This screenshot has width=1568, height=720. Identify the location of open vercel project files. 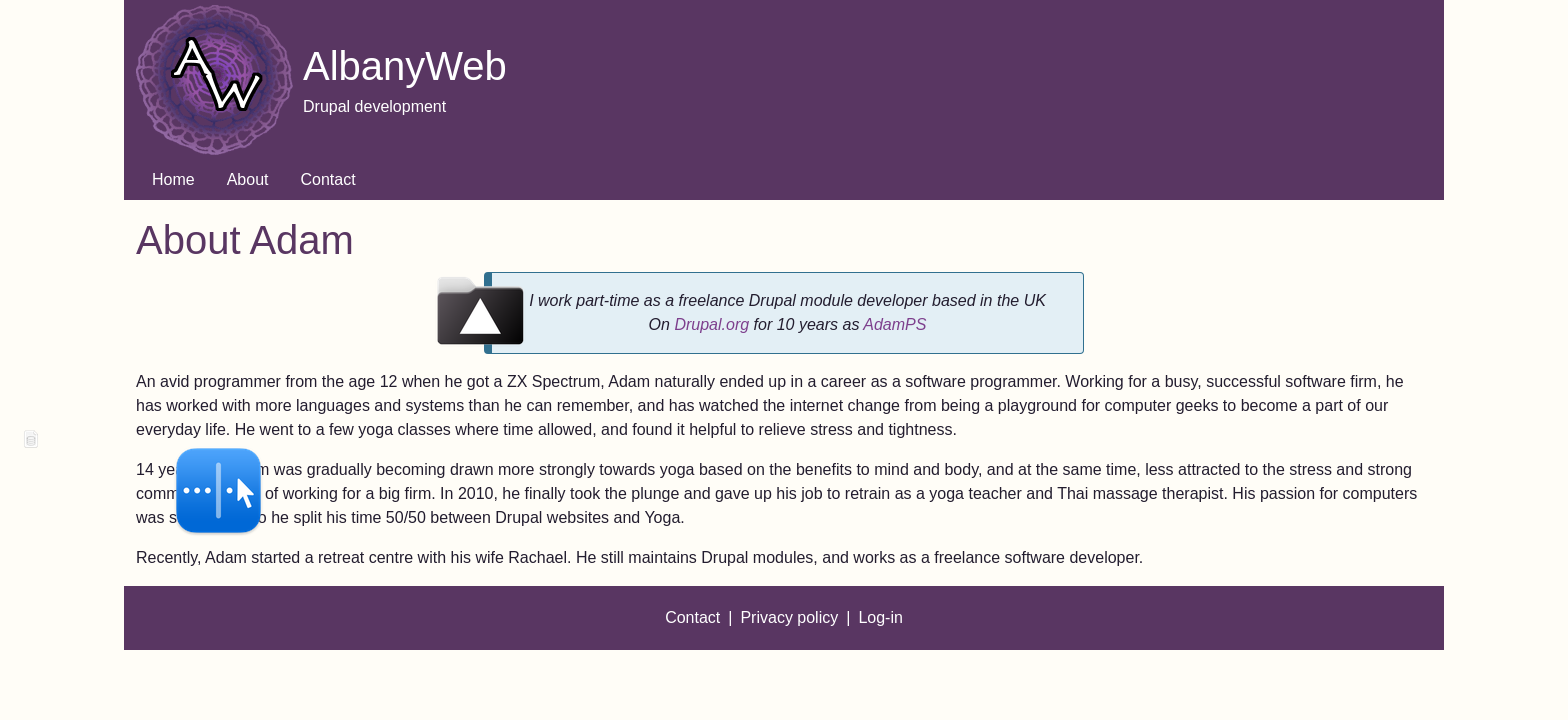
(480, 313).